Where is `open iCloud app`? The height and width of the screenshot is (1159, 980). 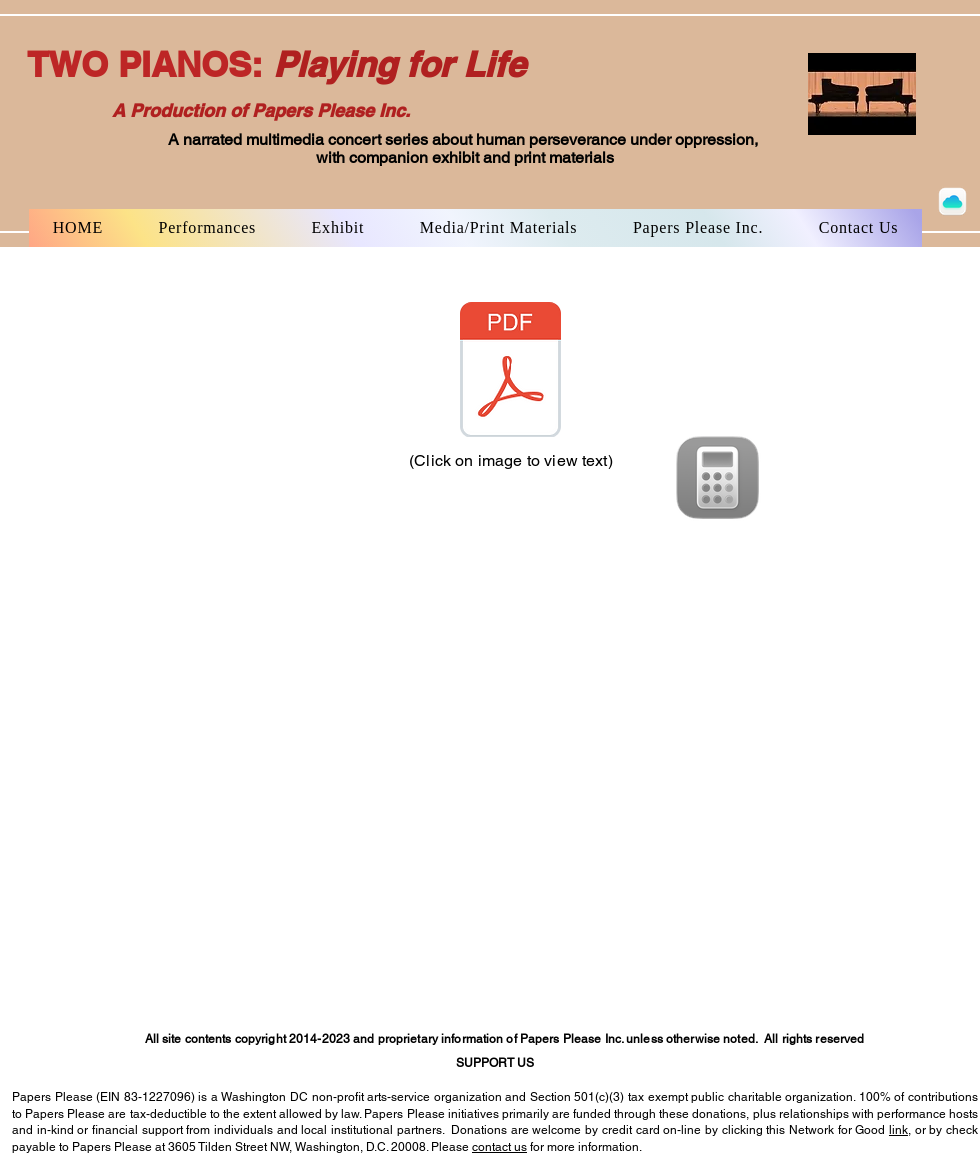 open iCloud app is located at coordinates (952, 201).